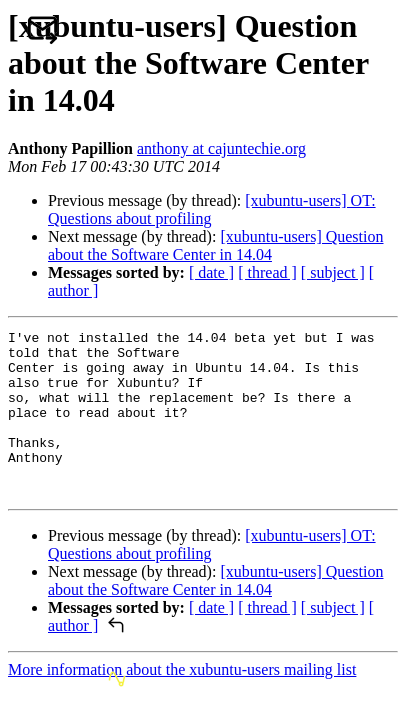 The image size is (406, 720). Describe the element at coordinates (116, 625) in the screenshot. I see `go back to the previous screen` at that location.